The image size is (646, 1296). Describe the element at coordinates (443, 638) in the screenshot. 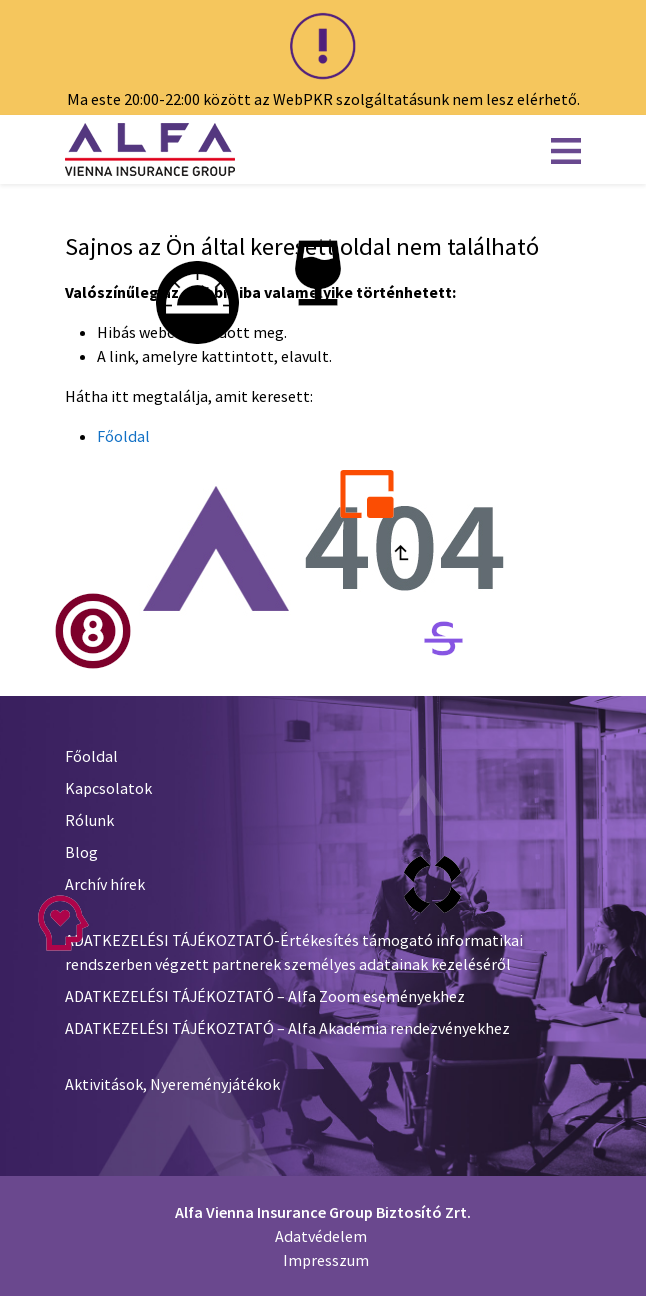

I see `apply strikethrough formatting to selected text` at that location.